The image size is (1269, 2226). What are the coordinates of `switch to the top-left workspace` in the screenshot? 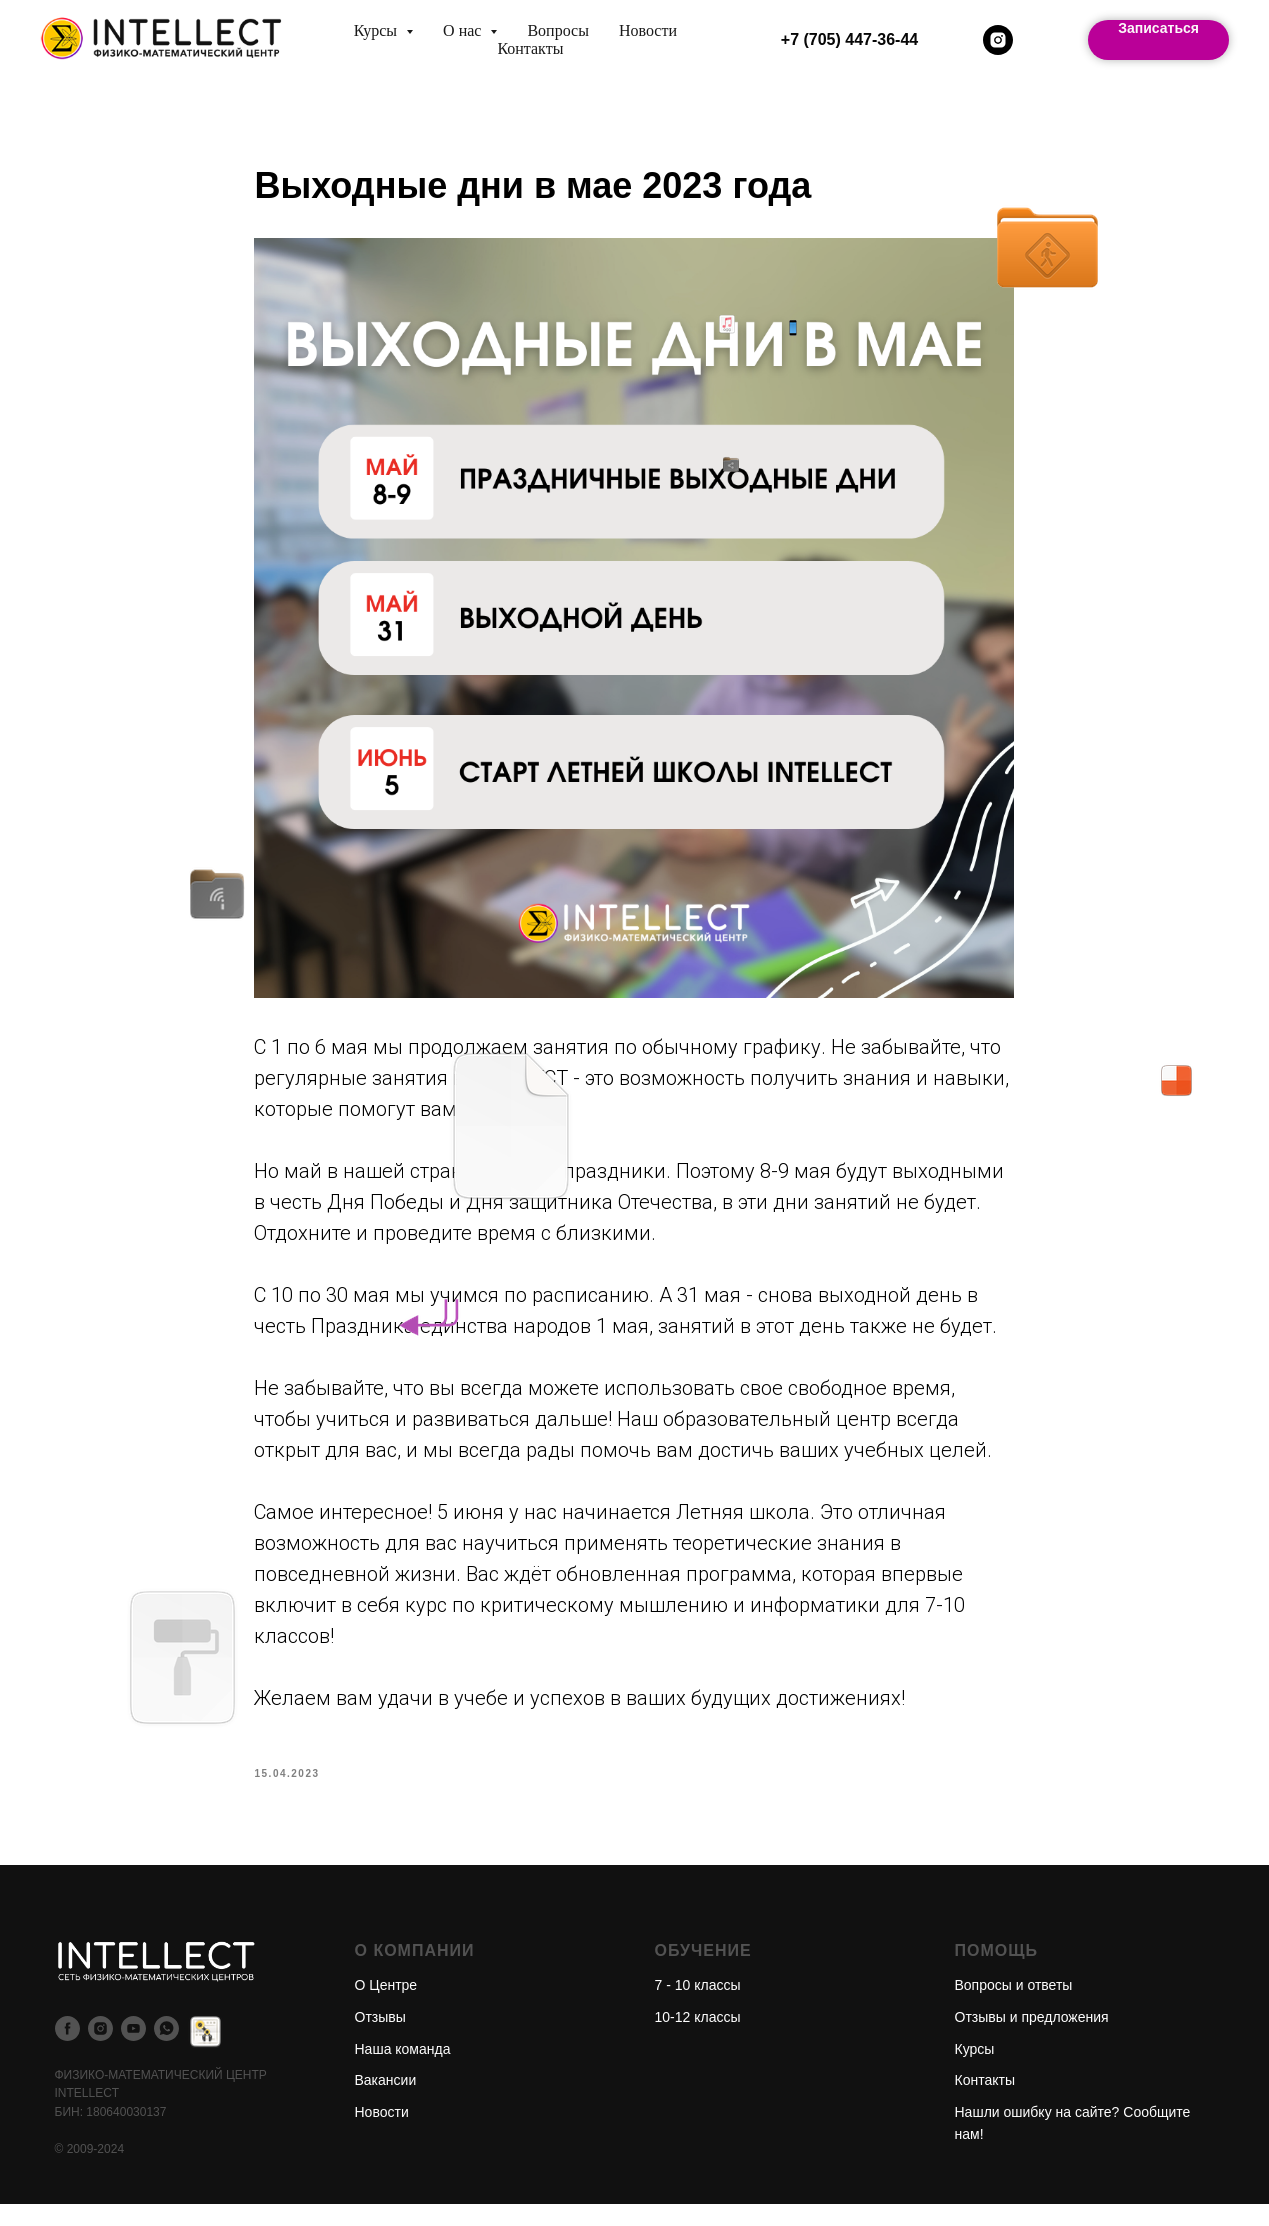 It's located at (1176, 1080).